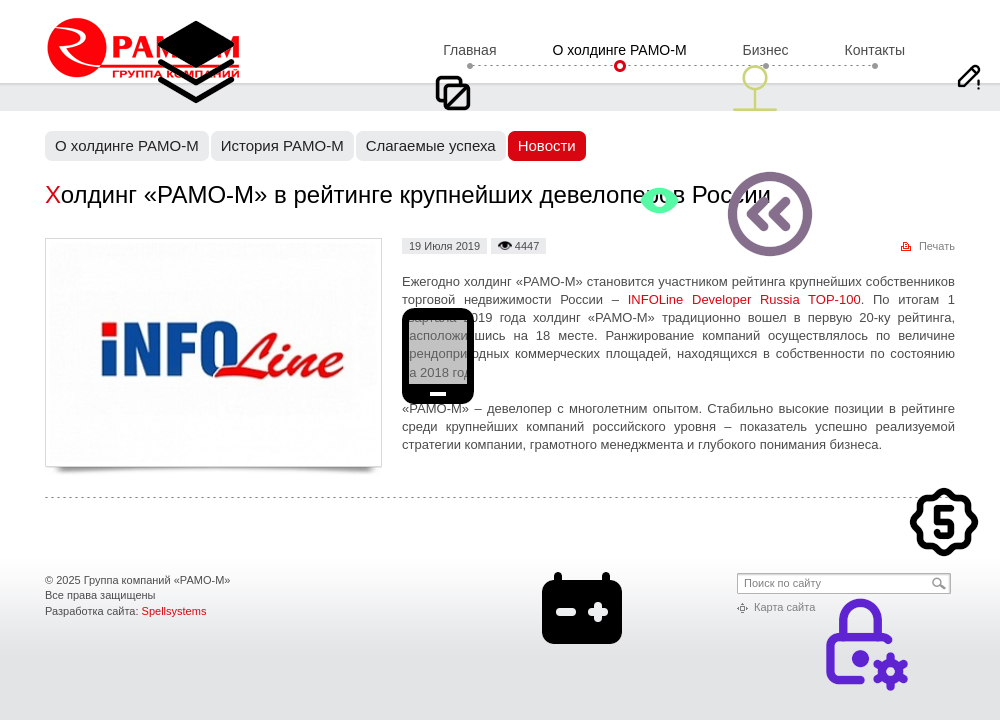 This screenshot has width=1000, height=720. What do you see at coordinates (196, 62) in the screenshot?
I see `view layers or stacked content` at bounding box center [196, 62].